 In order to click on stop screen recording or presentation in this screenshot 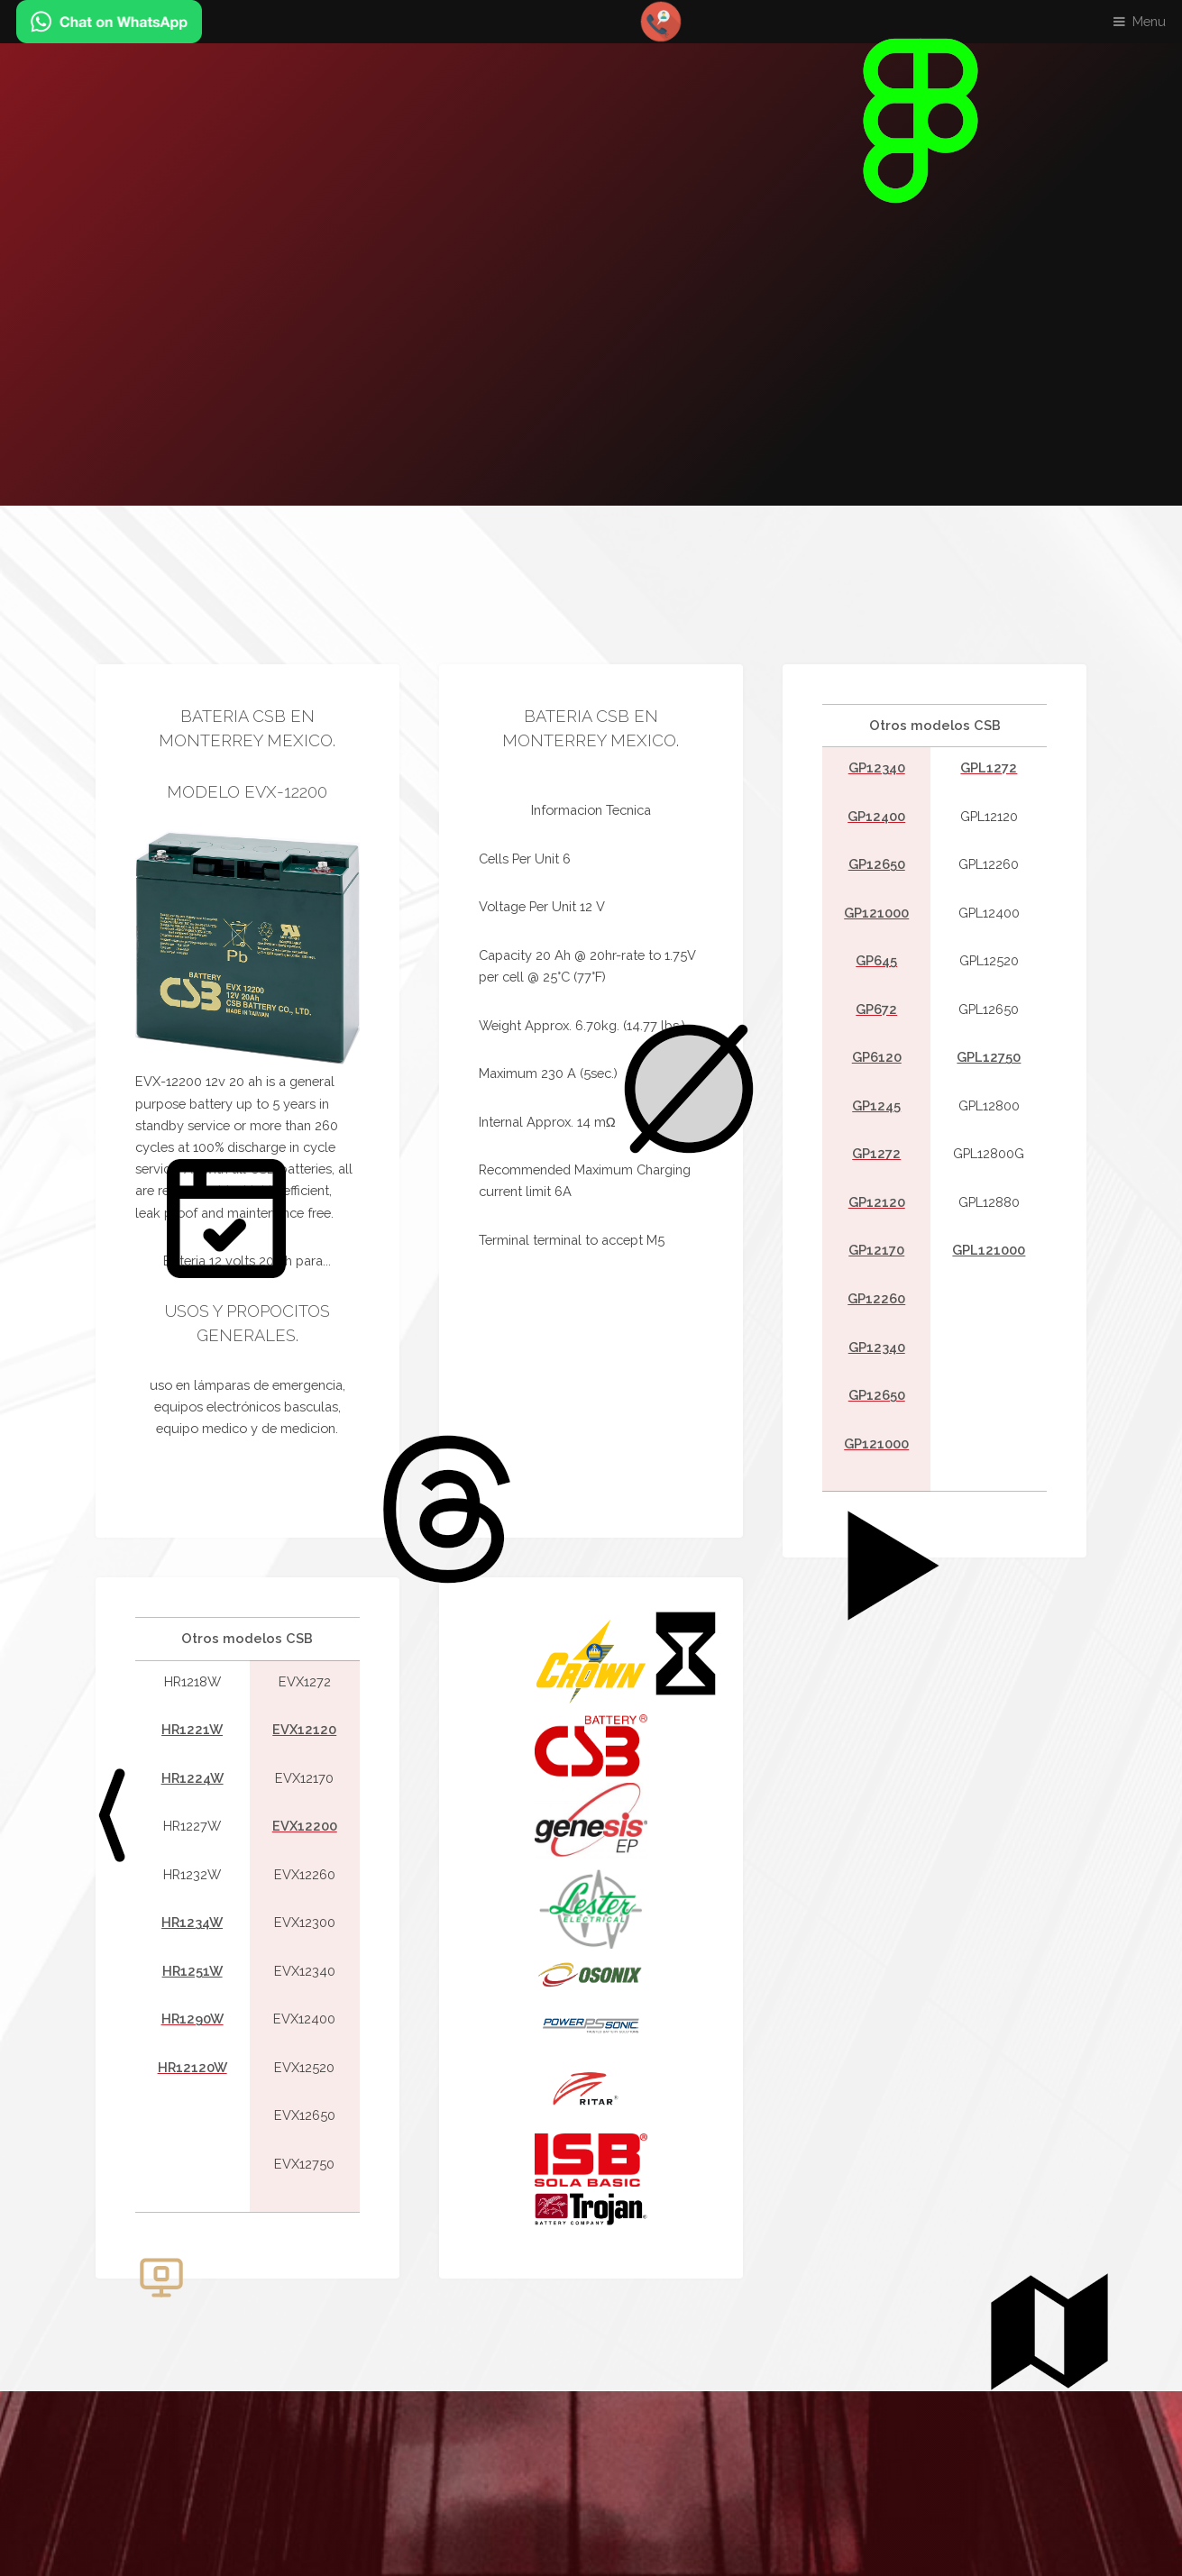, I will do `click(161, 2278)`.